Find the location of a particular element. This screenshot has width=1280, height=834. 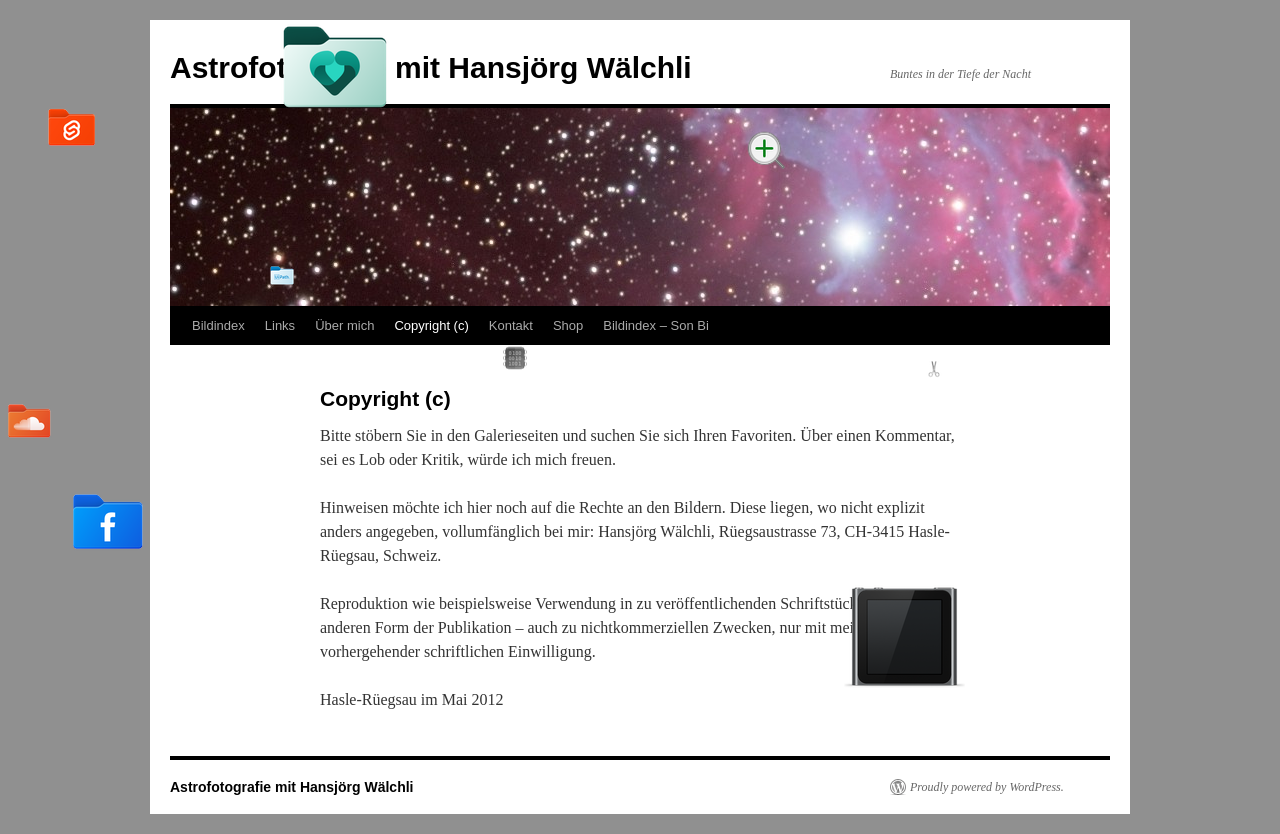

open svelte project folder is located at coordinates (71, 128).